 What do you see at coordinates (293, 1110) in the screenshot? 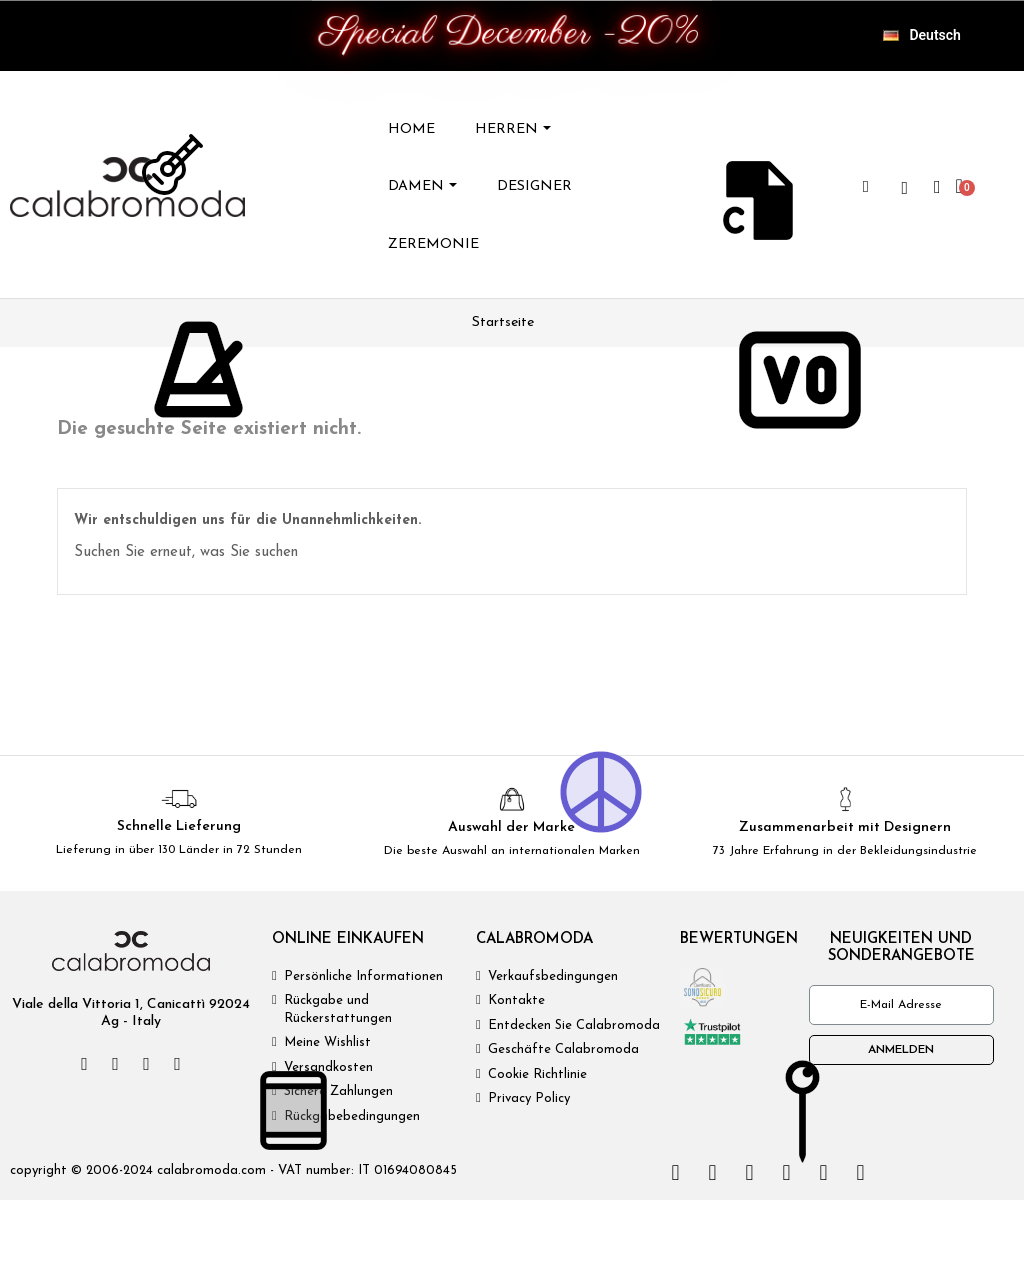
I see `switch to tablet view or layout` at bounding box center [293, 1110].